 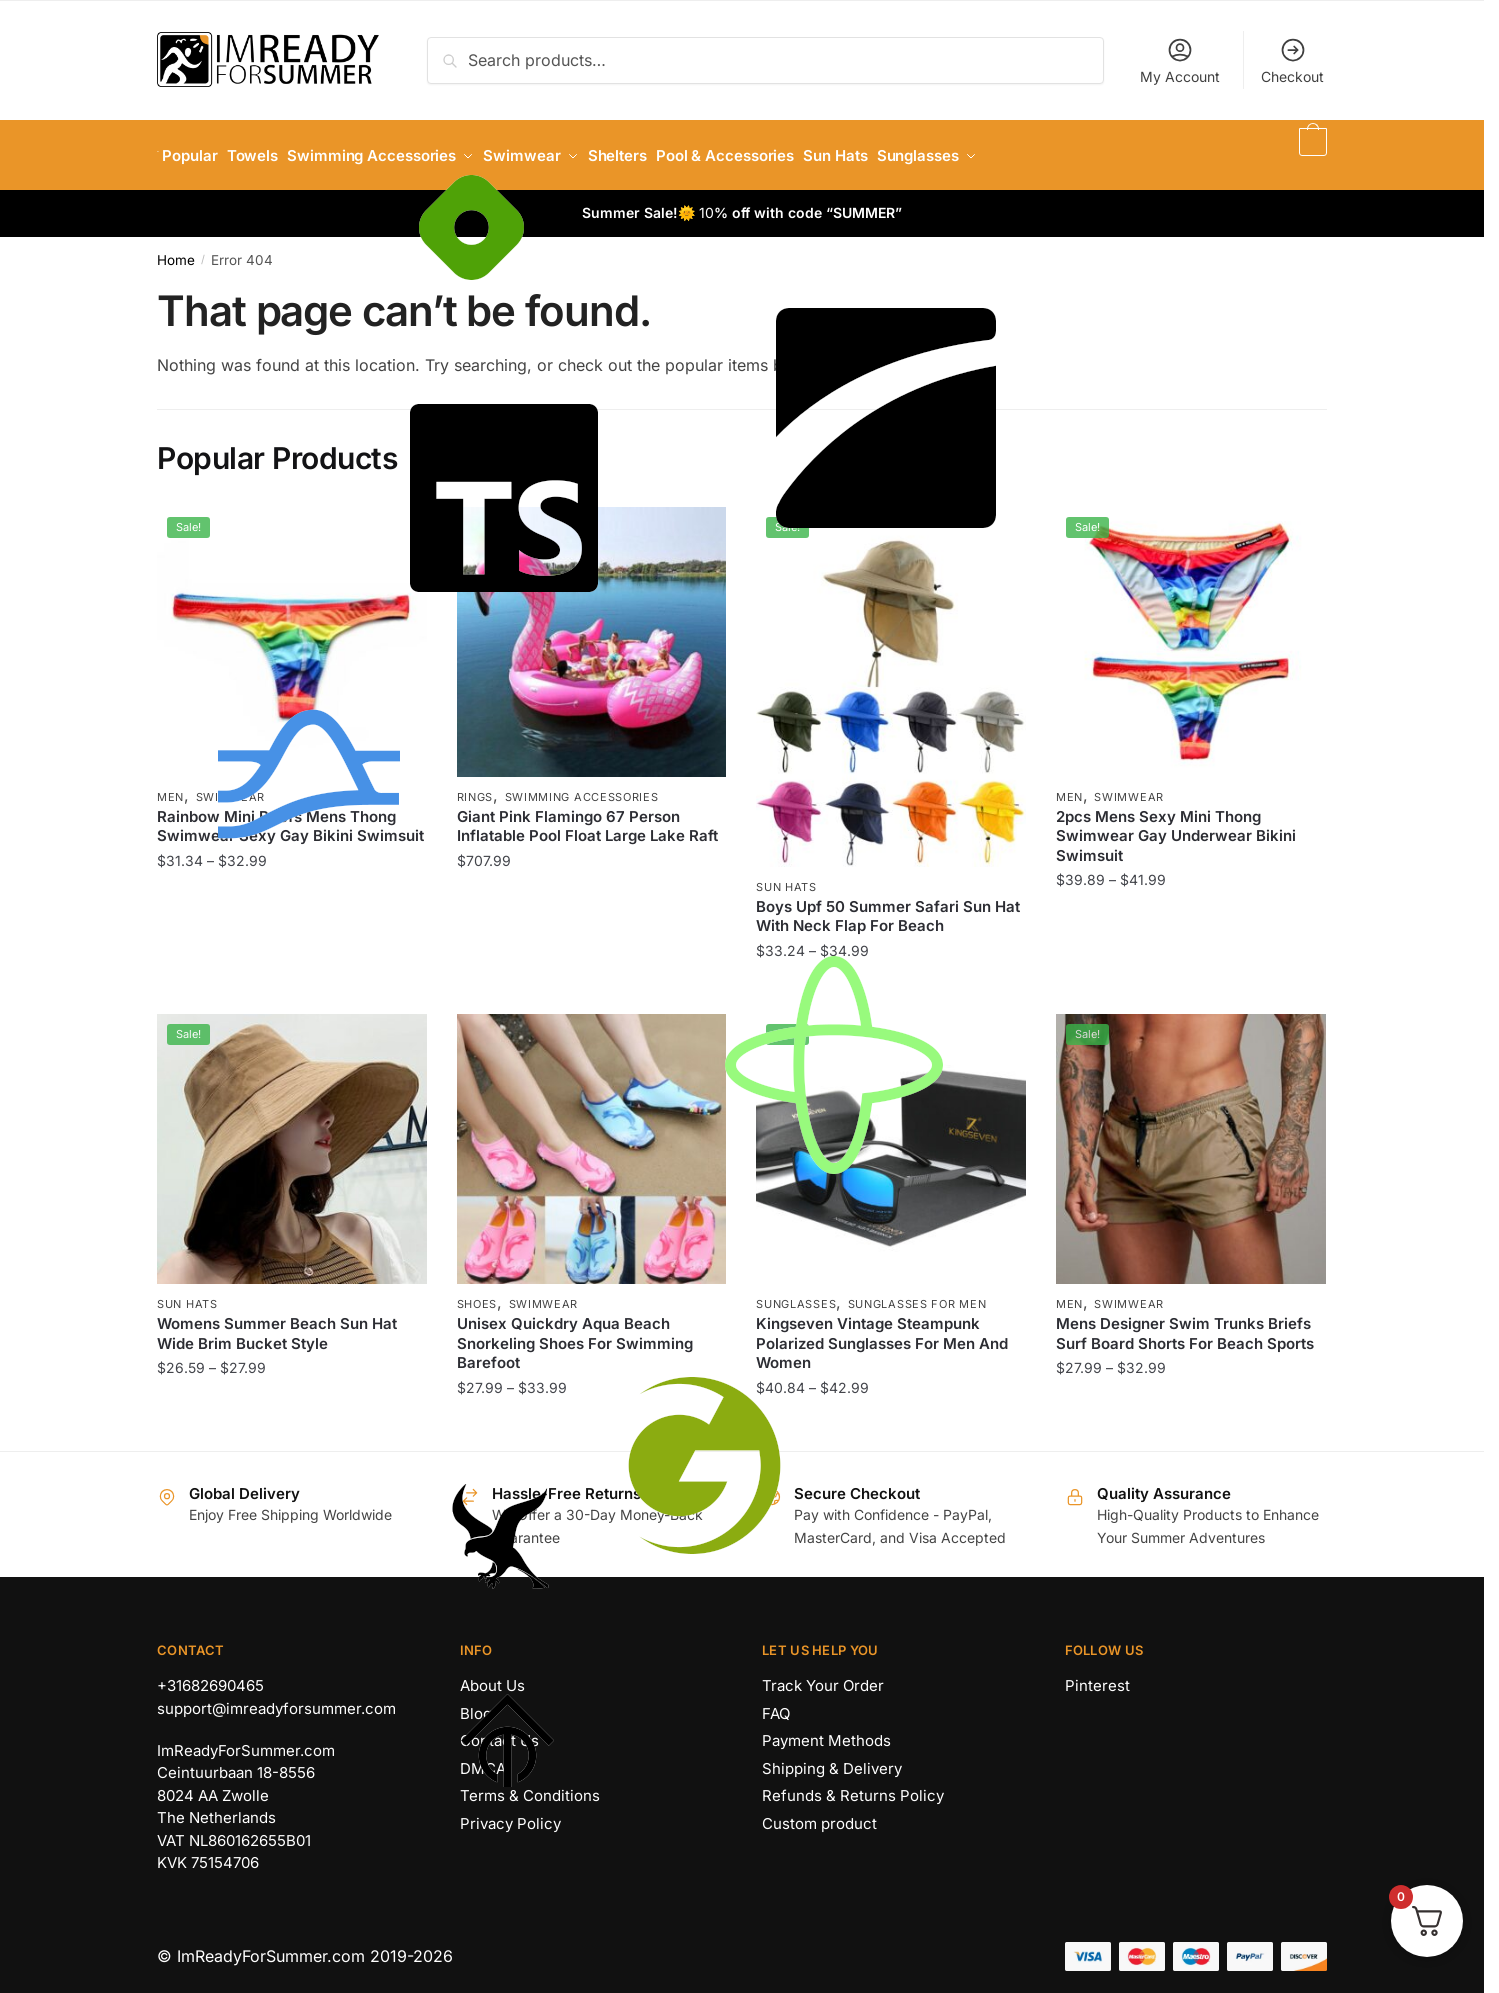 What do you see at coordinates (500, 1536) in the screenshot?
I see `falcon framework logo` at bounding box center [500, 1536].